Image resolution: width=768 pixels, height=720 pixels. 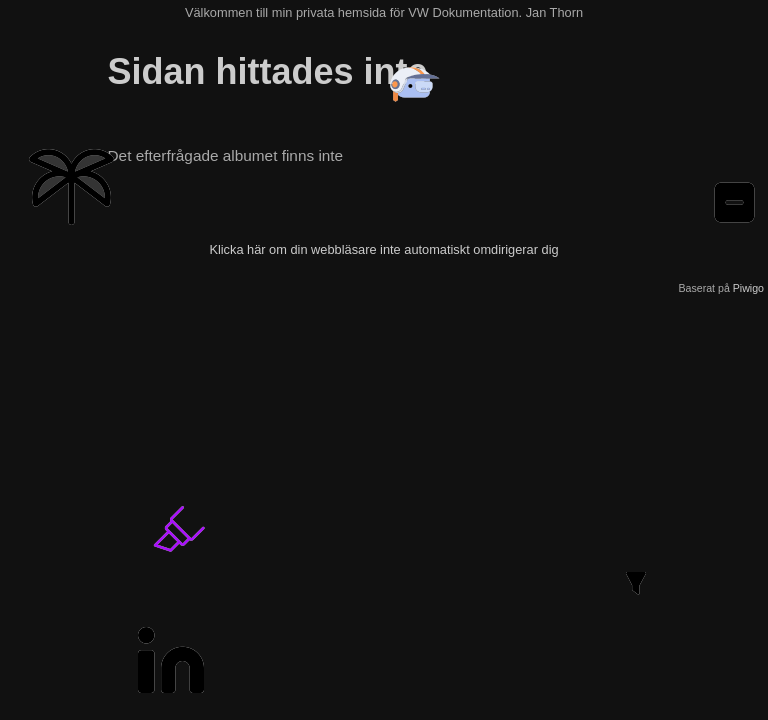 What do you see at coordinates (636, 582) in the screenshot?
I see `filter results or content` at bounding box center [636, 582].